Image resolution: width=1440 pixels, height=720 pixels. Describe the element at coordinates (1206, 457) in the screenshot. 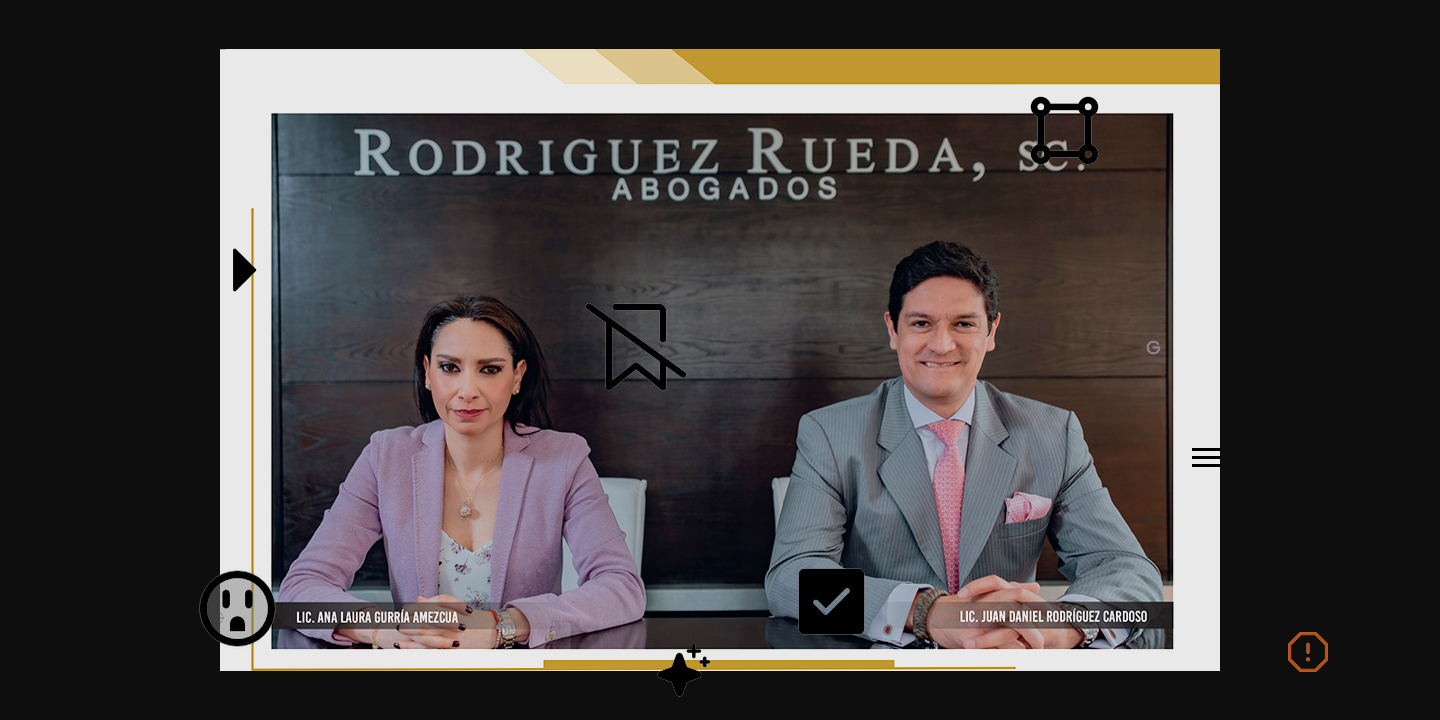

I see `open navigation menu` at that location.